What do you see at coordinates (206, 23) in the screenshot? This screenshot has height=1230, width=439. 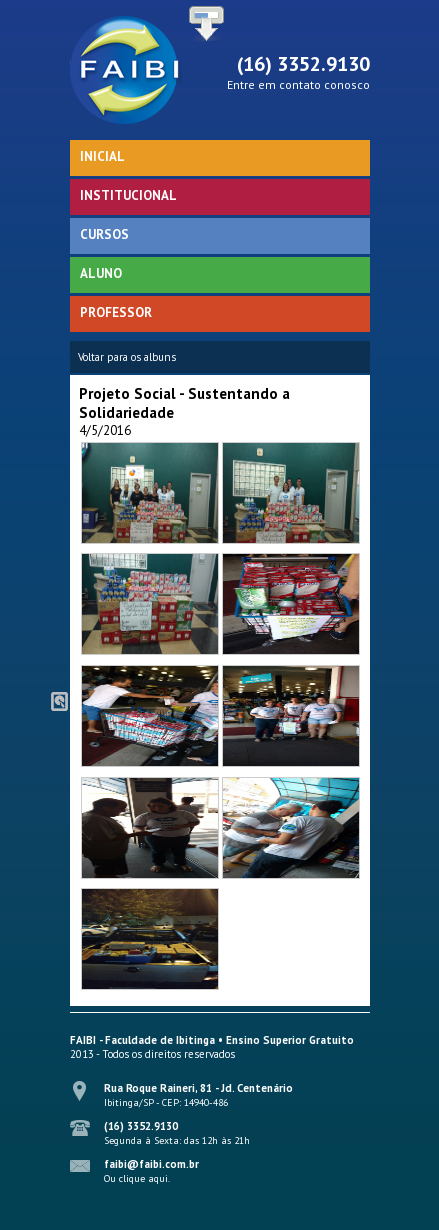 I see `access your downloads folder` at bounding box center [206, 23].